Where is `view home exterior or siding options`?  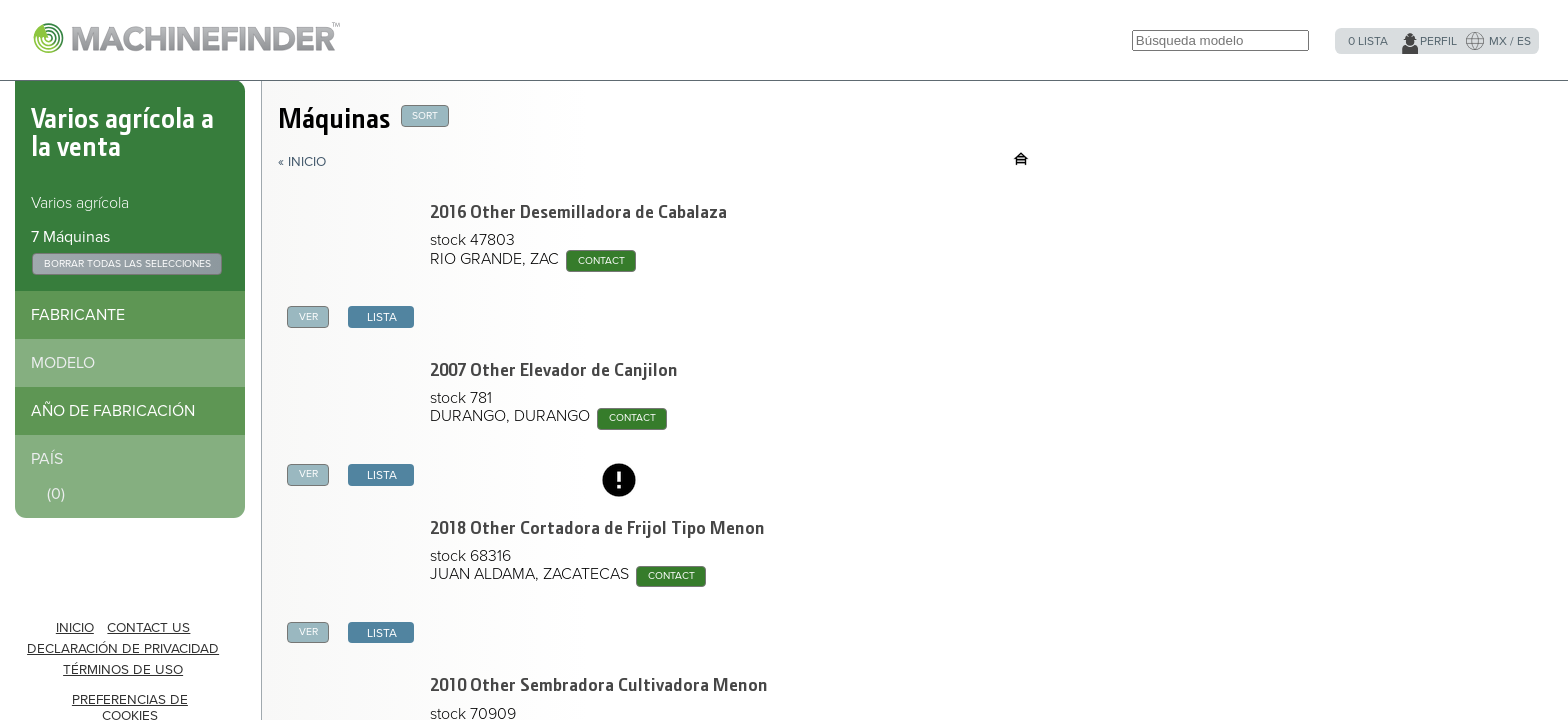
view home exterior or siding options is located at coordinates (1021, 159).